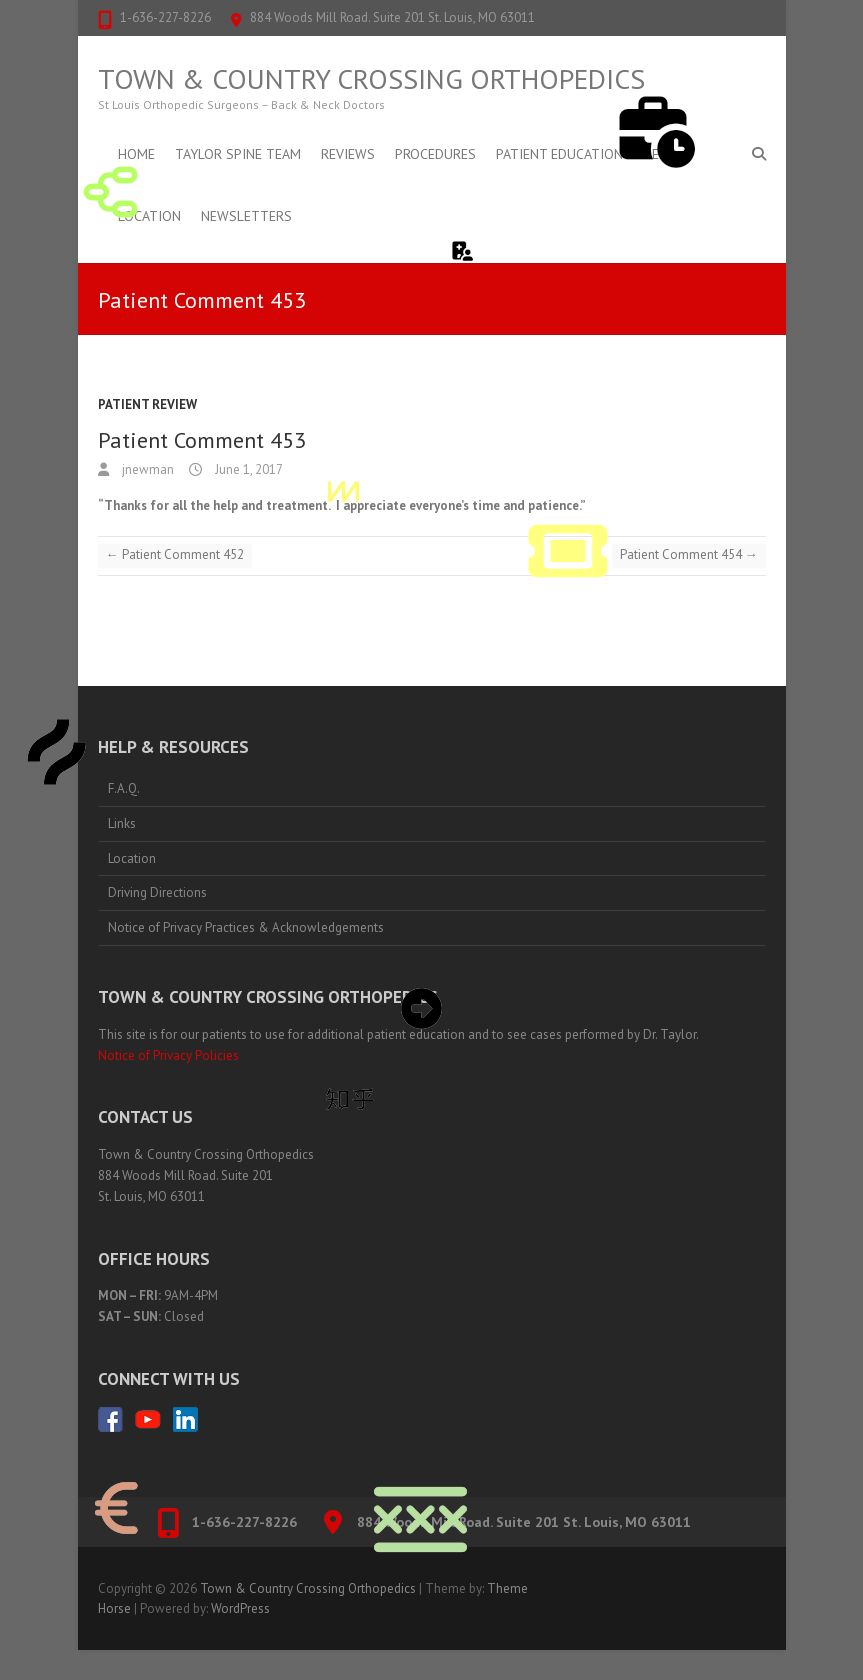 This screenshot has height=1680, width=863. I want to click on open zhihu app or website, so click(350, 1099).